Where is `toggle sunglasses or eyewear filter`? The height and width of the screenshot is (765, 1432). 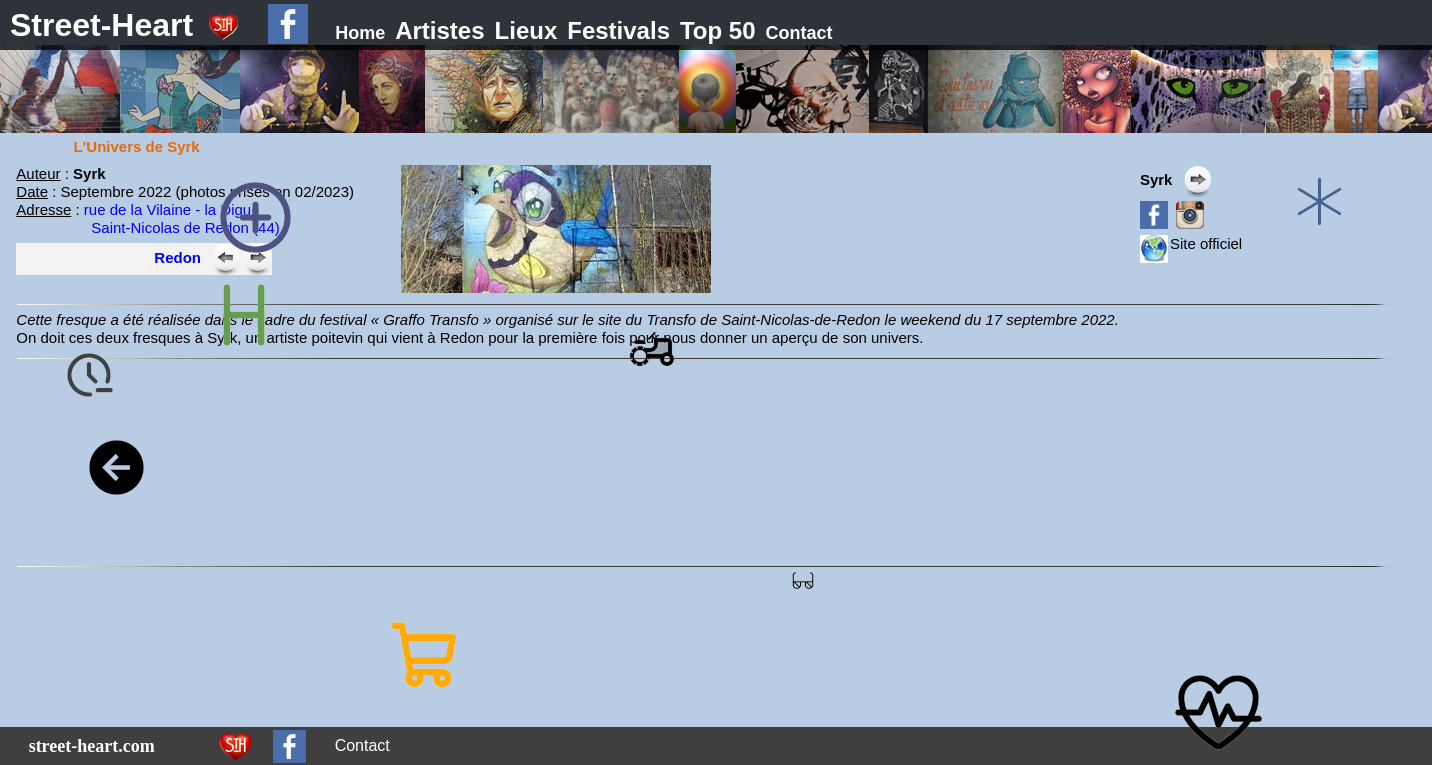 toggle sunglasses or eyewear filter is located at coordinates (803, 581).